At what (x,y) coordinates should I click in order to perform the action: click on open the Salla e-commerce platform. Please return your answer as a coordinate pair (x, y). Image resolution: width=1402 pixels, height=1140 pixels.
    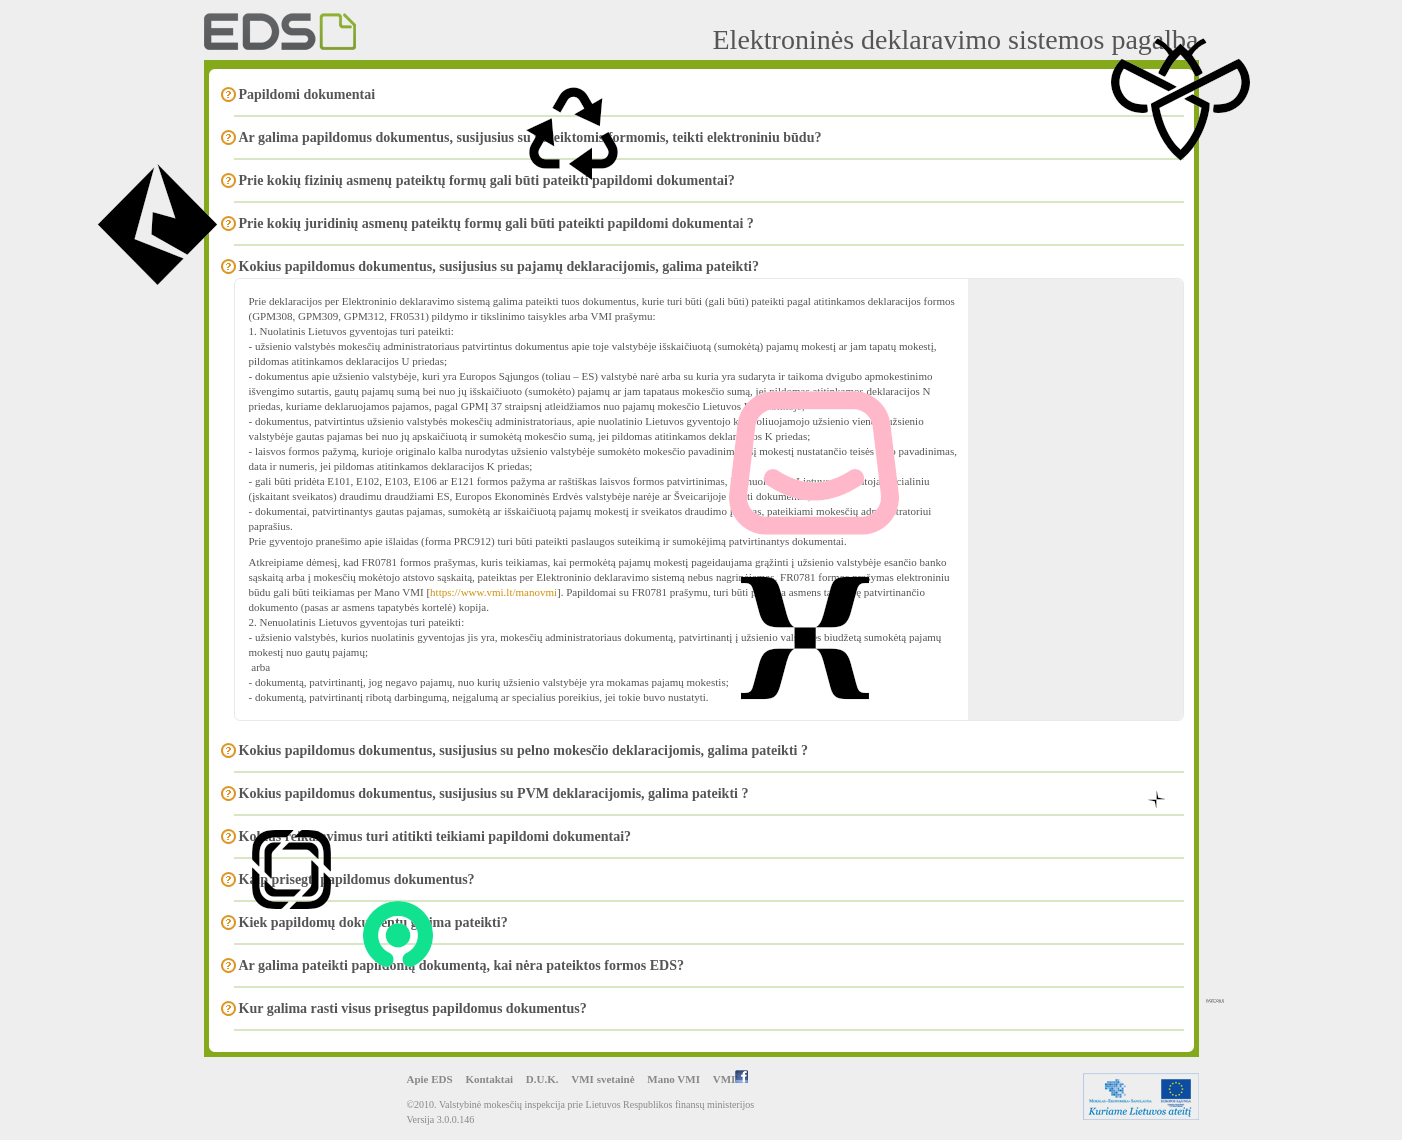
    Looking at the image, I should click on (814, 463).